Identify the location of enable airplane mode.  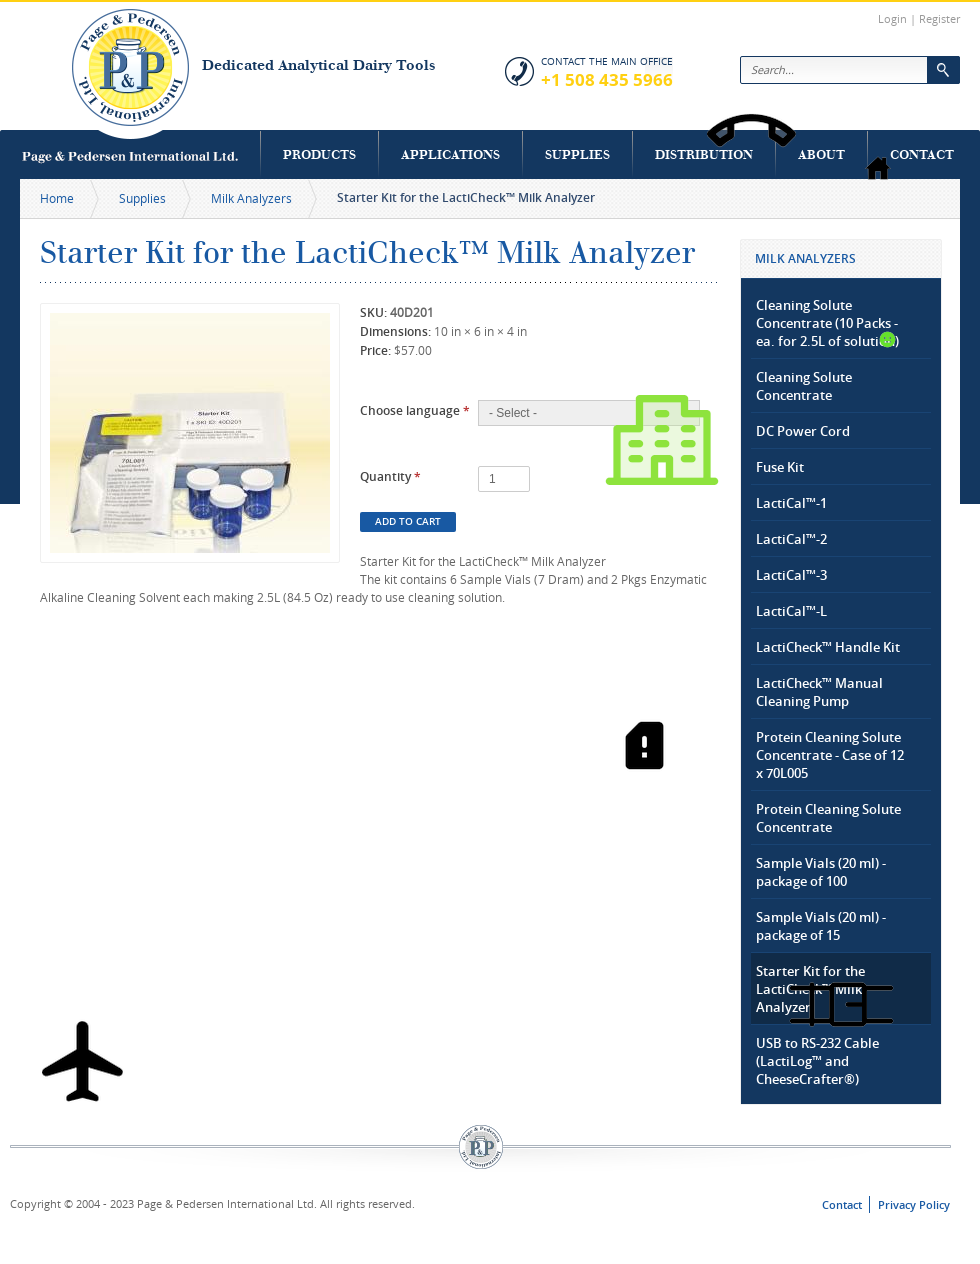
(82, 1061).